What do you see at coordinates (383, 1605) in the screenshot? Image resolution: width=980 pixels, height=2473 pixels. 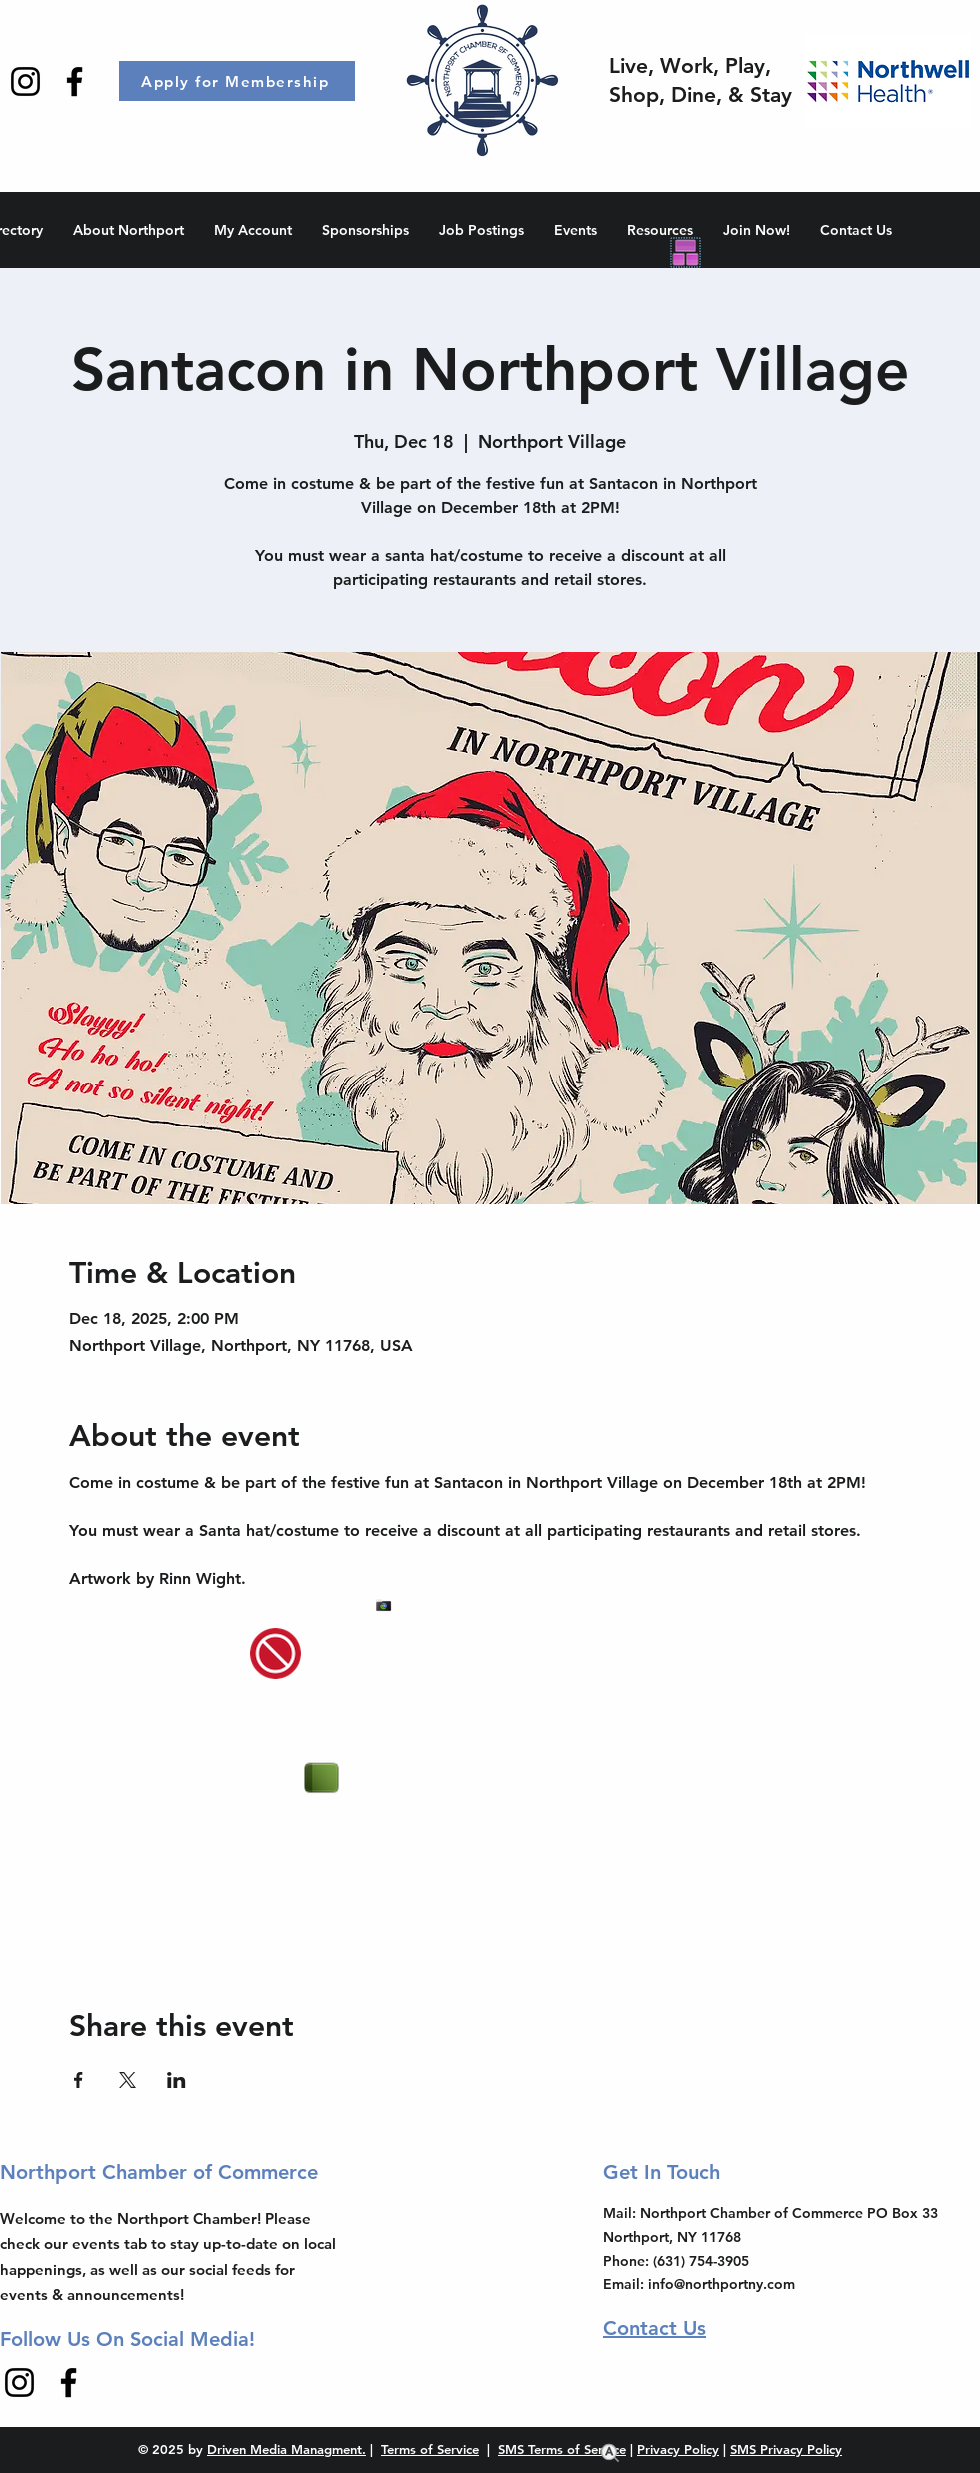 I see `open folder containing clojure project files` at bounding box center [383, 1605].